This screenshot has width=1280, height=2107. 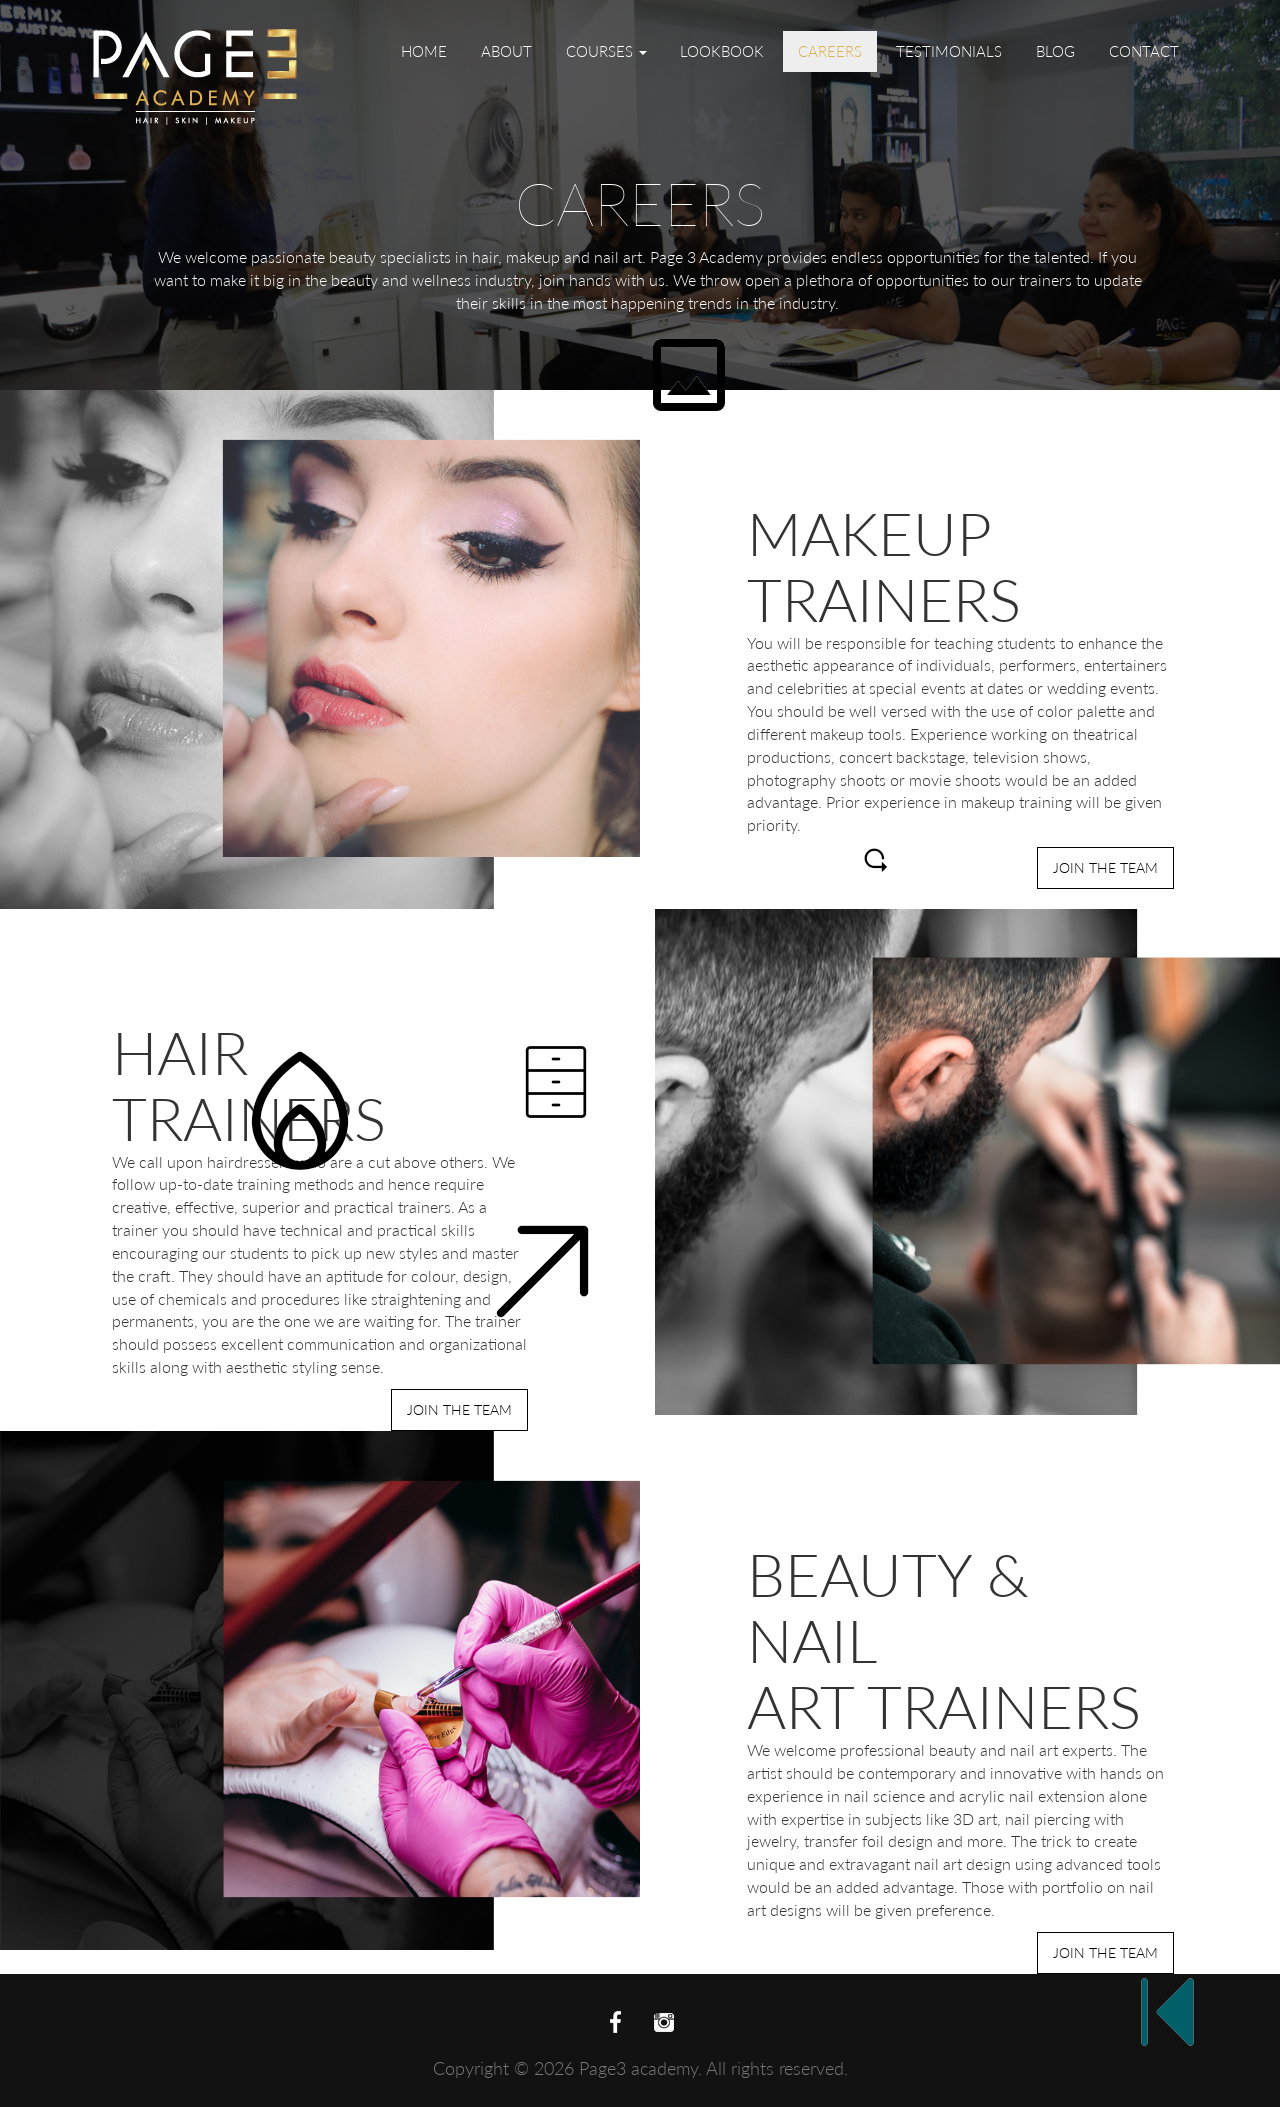 I want to click on view original image without cropping, so click(x=689, y=375).